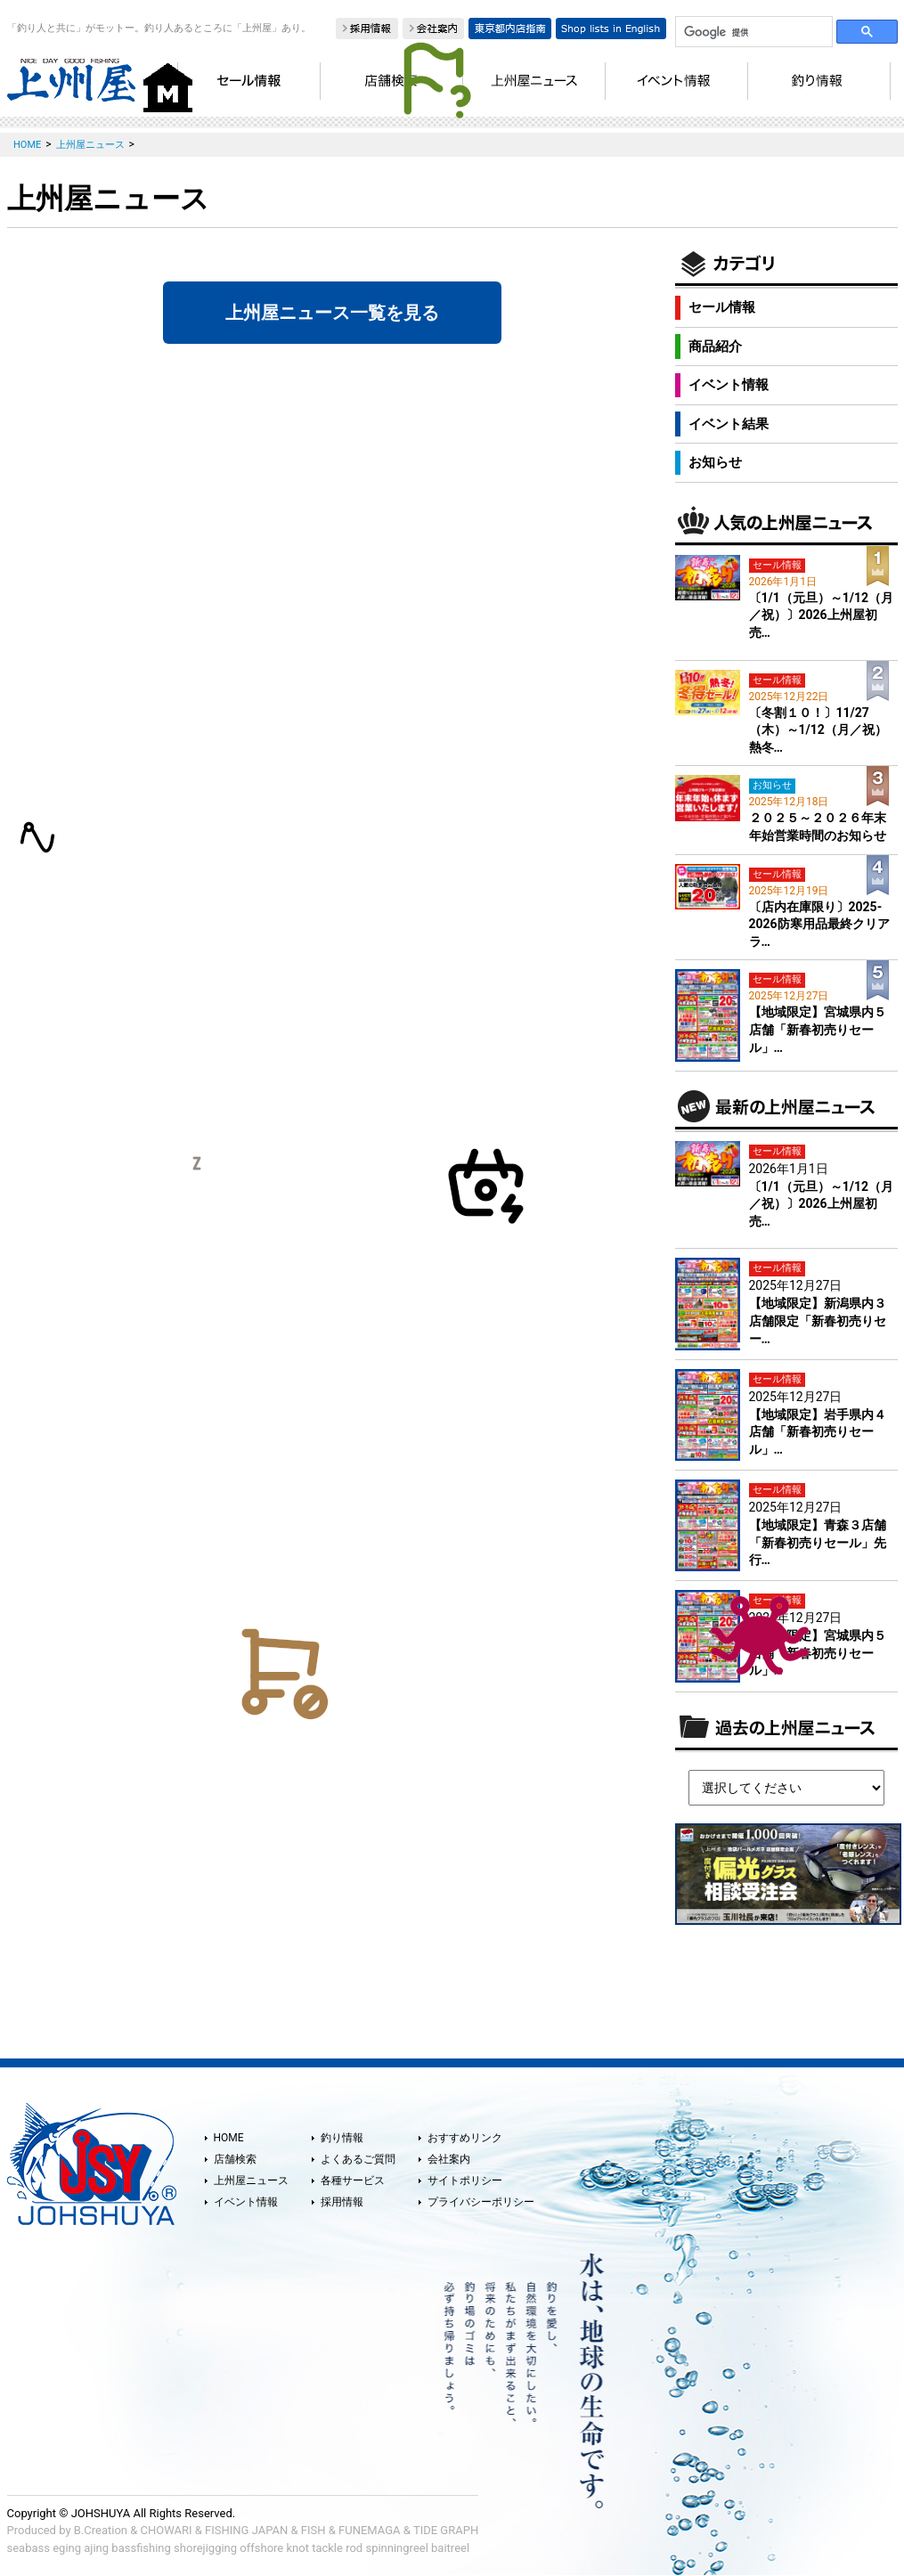  I want to click on indicates z-index or layer ordering option, so click(197, 1163).